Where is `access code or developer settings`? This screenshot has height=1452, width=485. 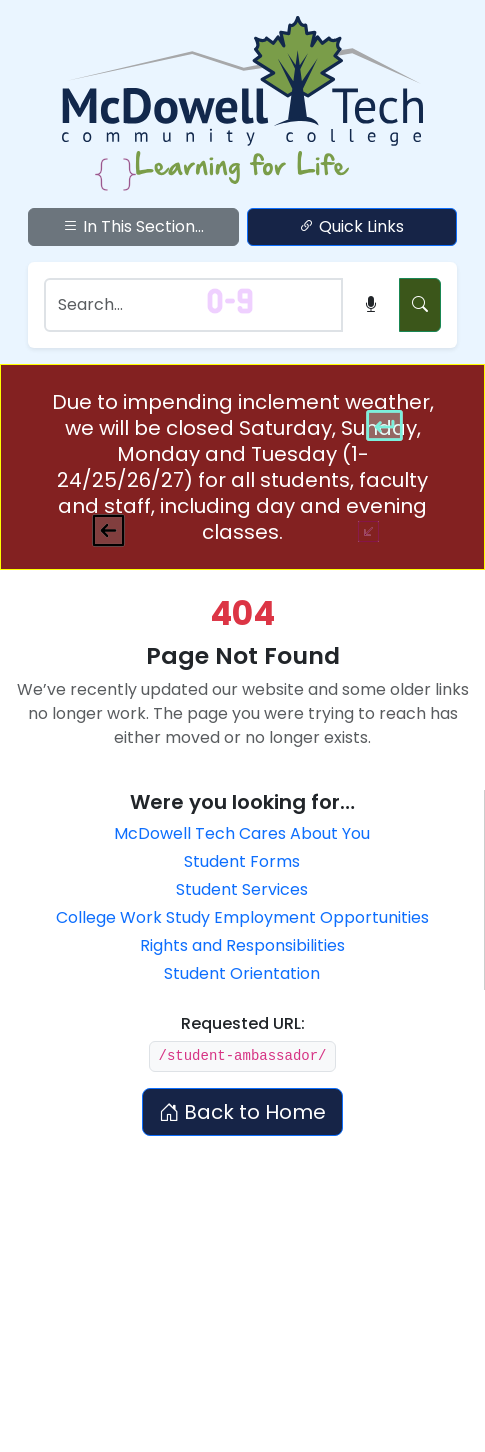
access code or developer settings is located at coordinates (115, 174).